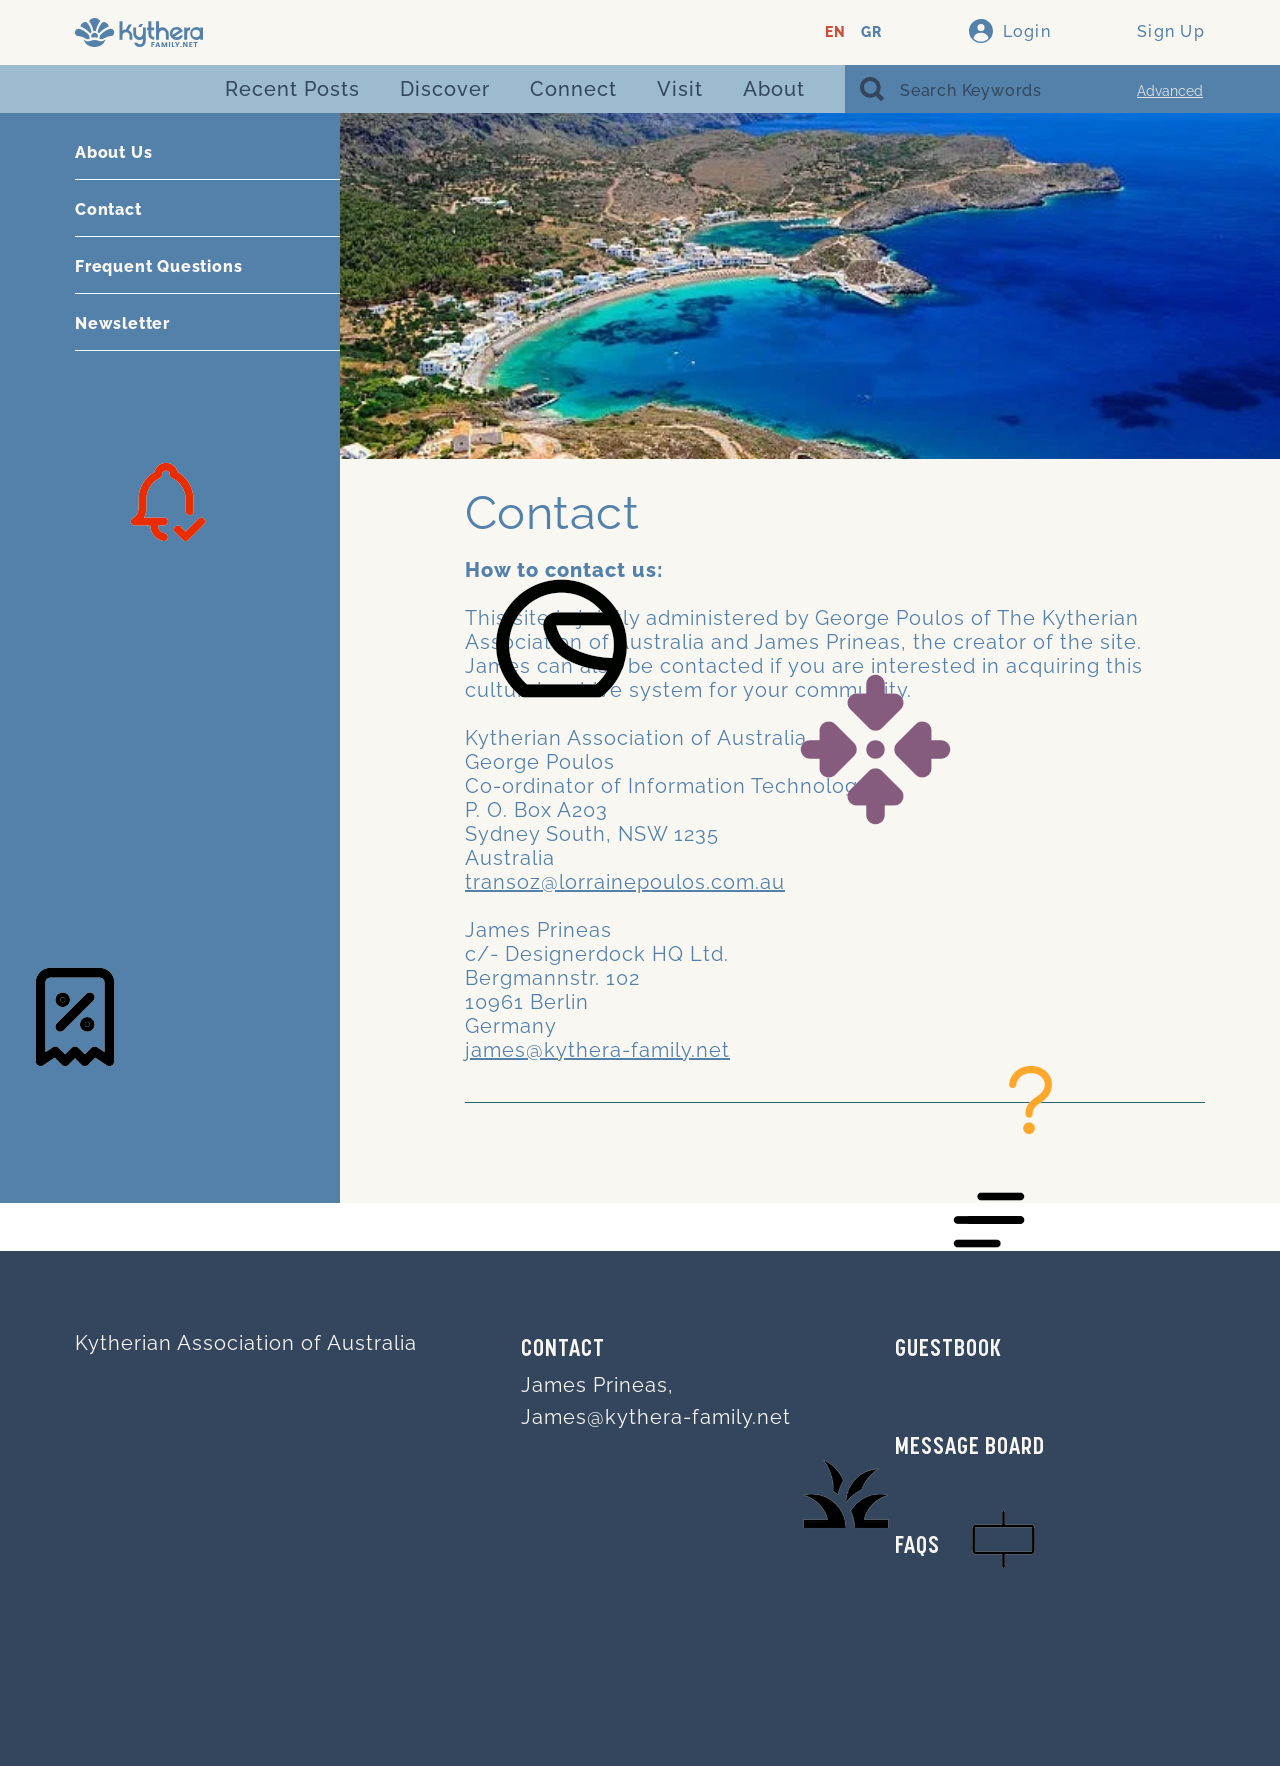 The image size is (1280, 1766). What do you see at coordinates (989, 1220) in the screenshot?
I see `open navigation menu` at bounding box center [989, 1220].